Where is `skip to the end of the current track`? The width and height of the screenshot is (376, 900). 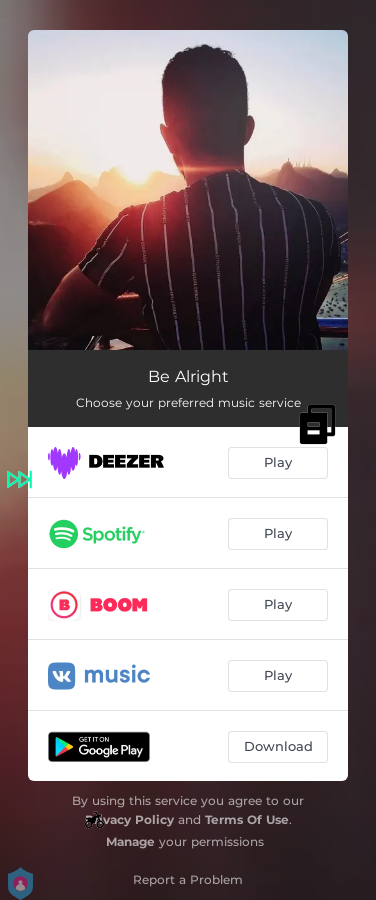 skip to the end of the current track is located at coordinates (19, 479).